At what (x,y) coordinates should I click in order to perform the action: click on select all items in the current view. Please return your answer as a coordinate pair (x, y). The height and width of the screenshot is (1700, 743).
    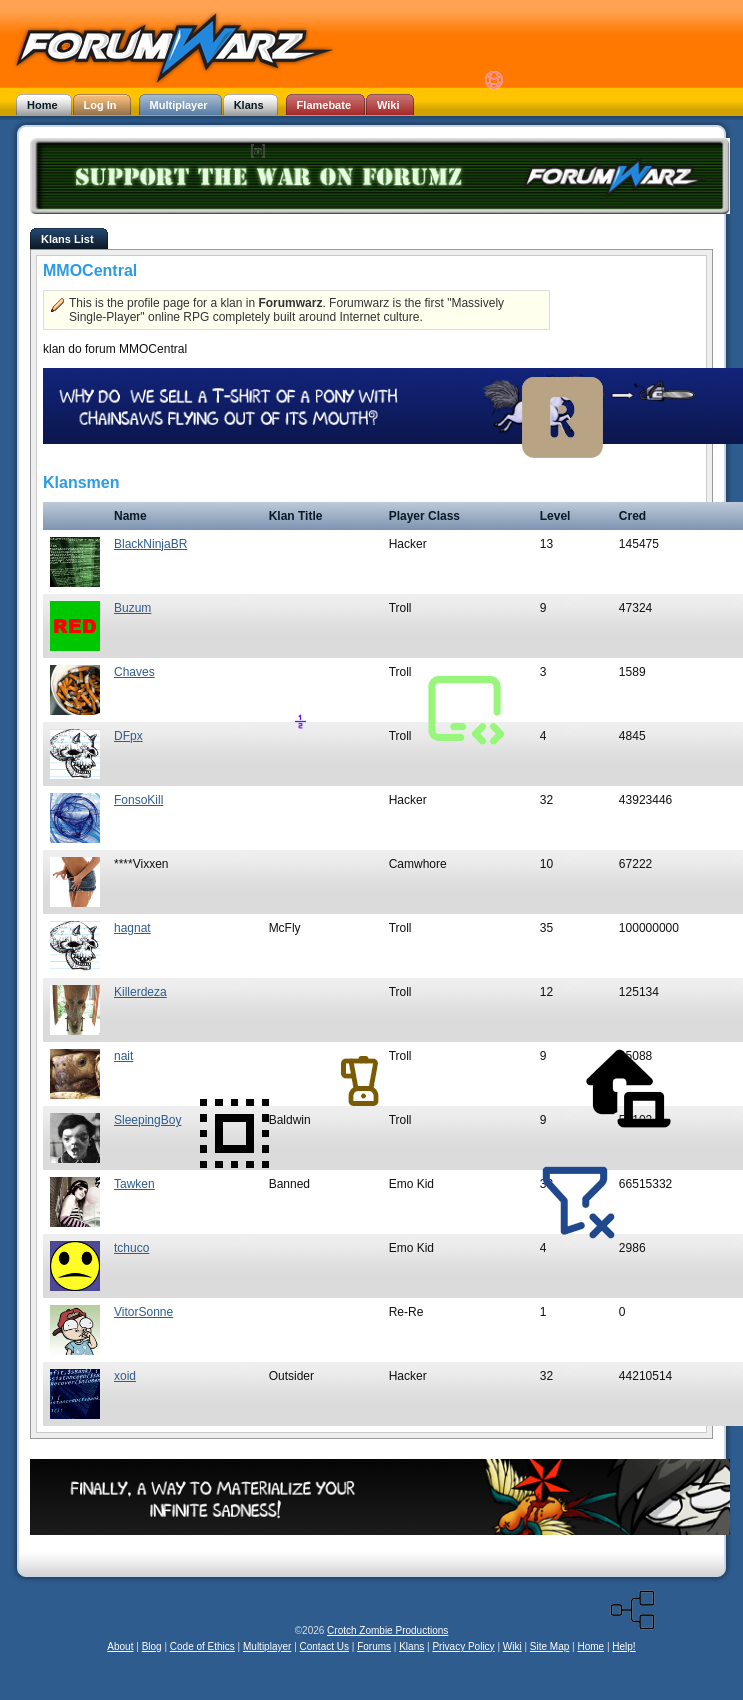
    Looking at the image, I should click on (234, 1133).